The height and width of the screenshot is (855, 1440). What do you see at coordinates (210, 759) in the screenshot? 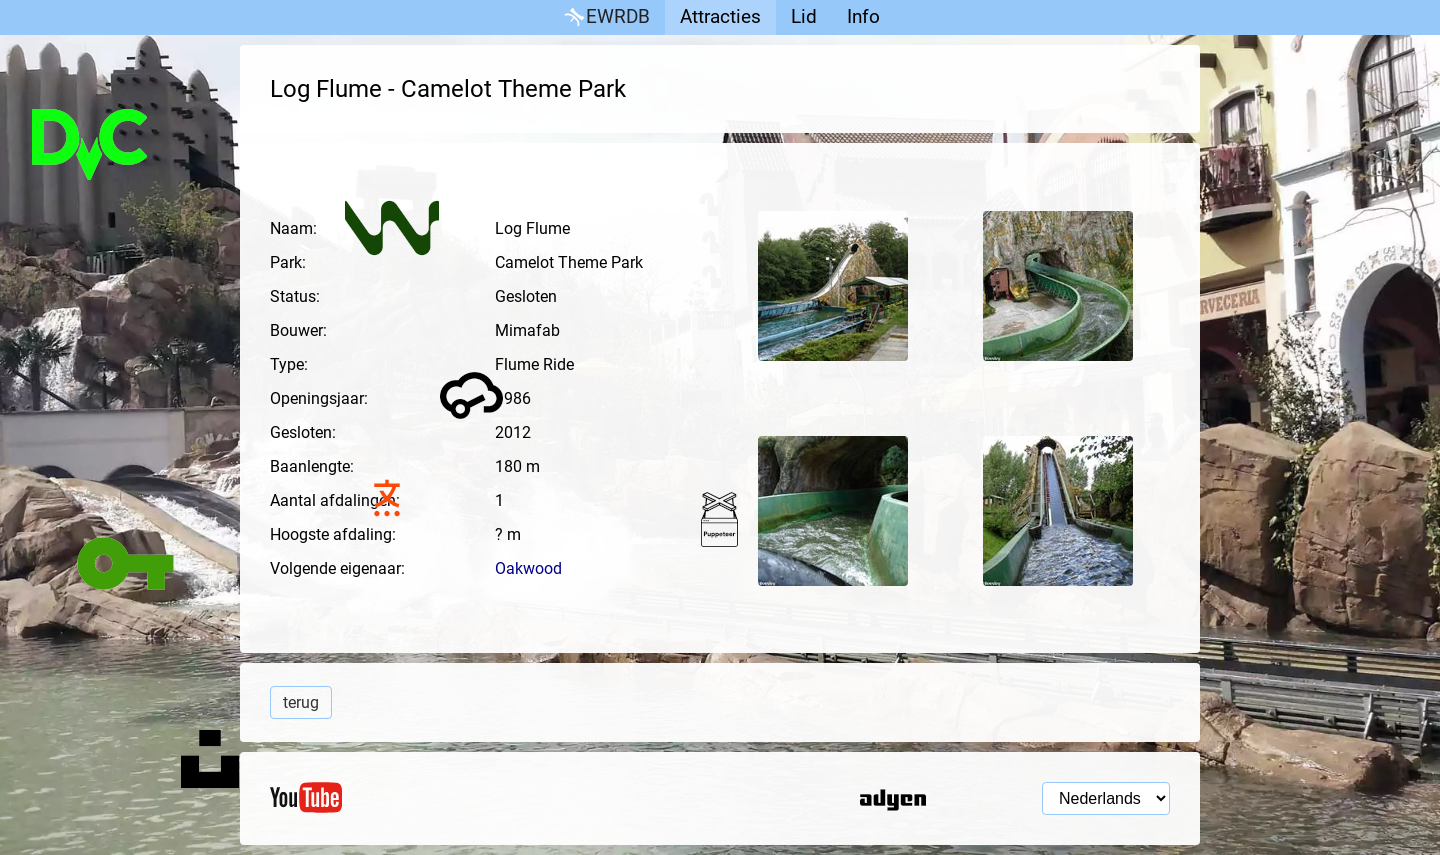
I see `open unsplash to browse stock photos` at bounding box center [210, 759].